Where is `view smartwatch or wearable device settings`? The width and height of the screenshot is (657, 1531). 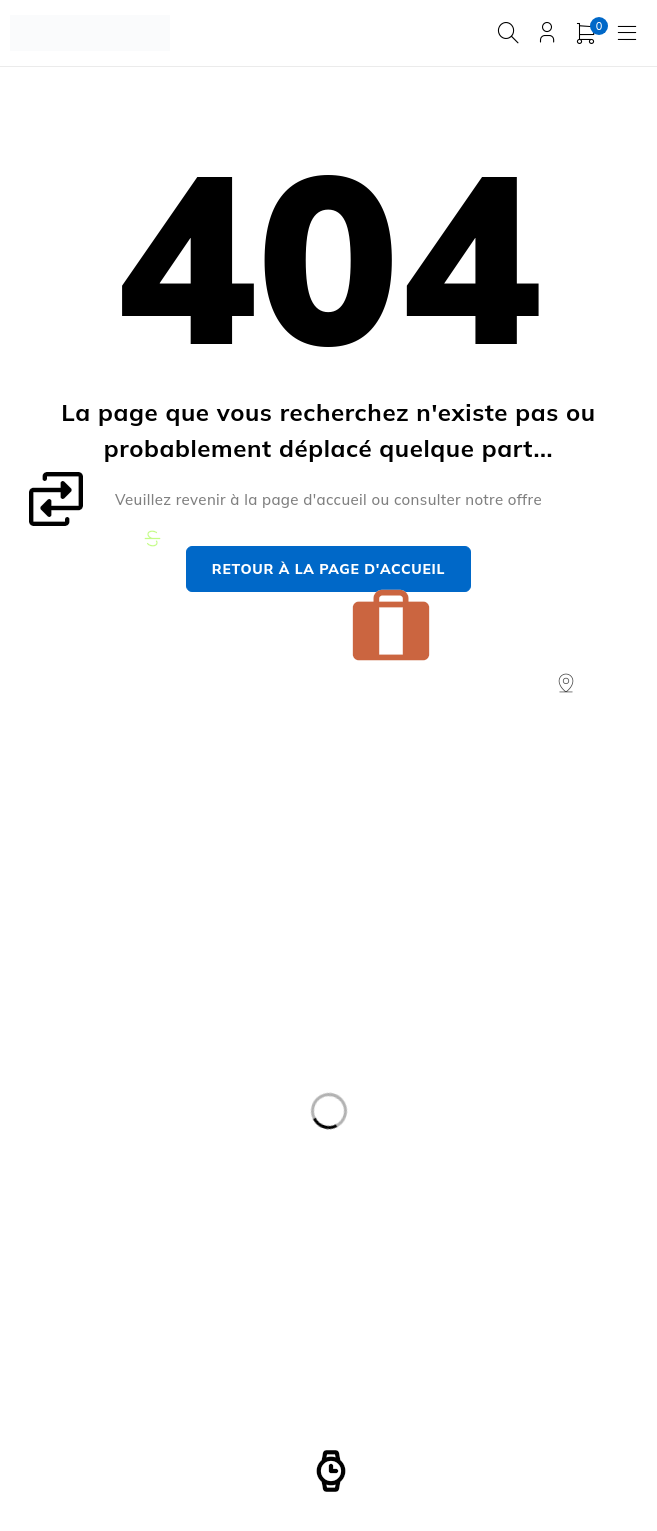 view smartwatch or wearable device settings is located at coordinates (331, 1471).